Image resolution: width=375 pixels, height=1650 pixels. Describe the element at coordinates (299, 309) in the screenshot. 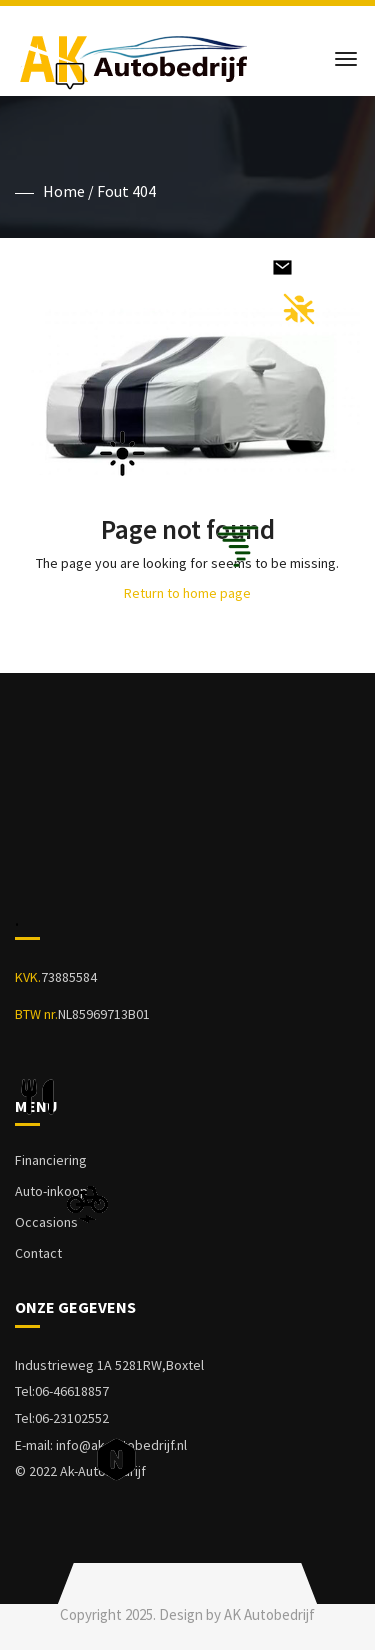

I see `disable bug tracking or debugging mode` at that location.